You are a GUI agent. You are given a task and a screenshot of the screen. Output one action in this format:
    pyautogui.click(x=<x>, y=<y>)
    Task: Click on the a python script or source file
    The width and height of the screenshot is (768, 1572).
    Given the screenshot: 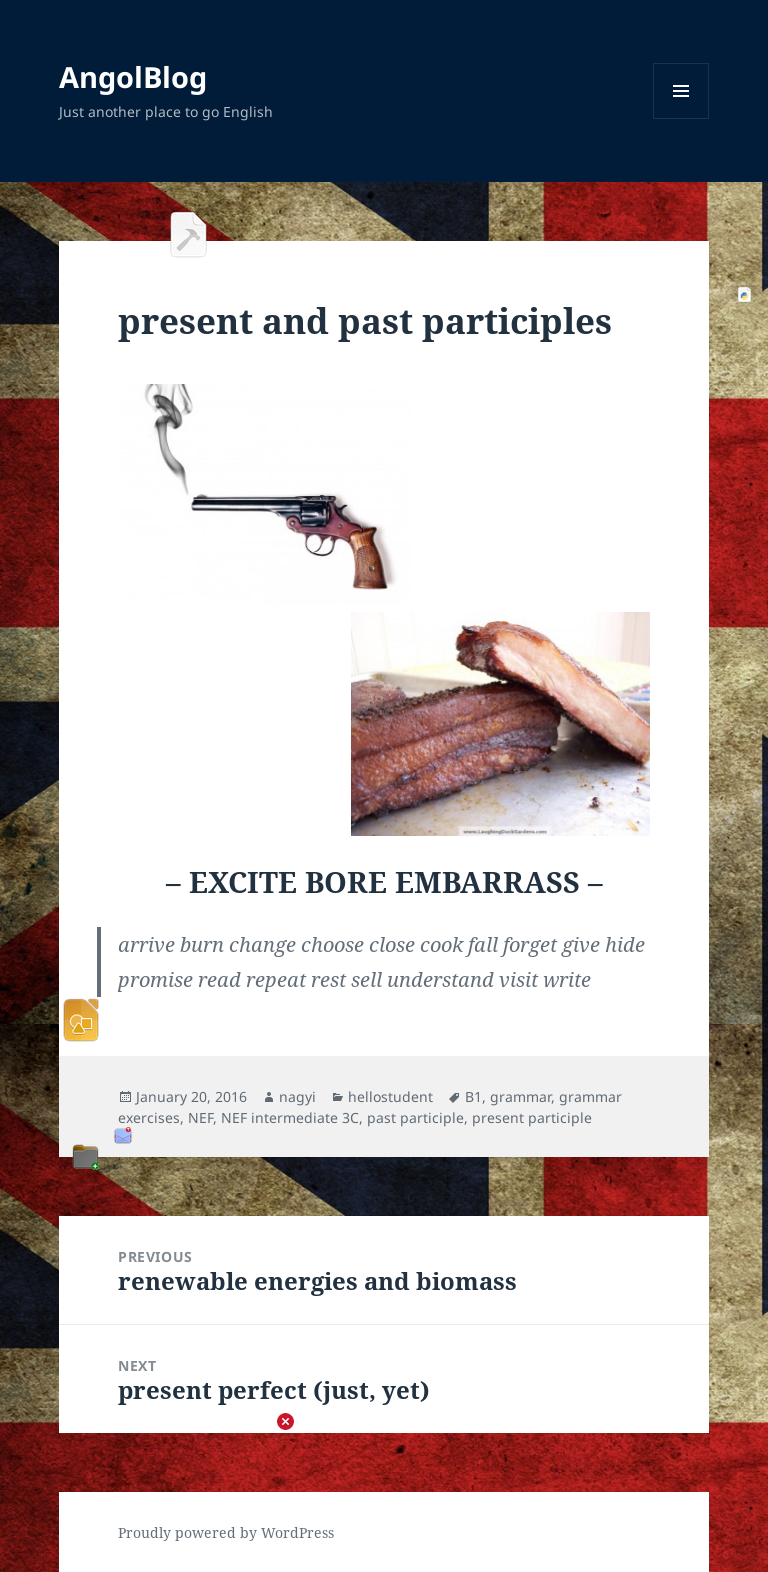 What is the action you would take?
    pyautogui.click(x=744, y=294)
    